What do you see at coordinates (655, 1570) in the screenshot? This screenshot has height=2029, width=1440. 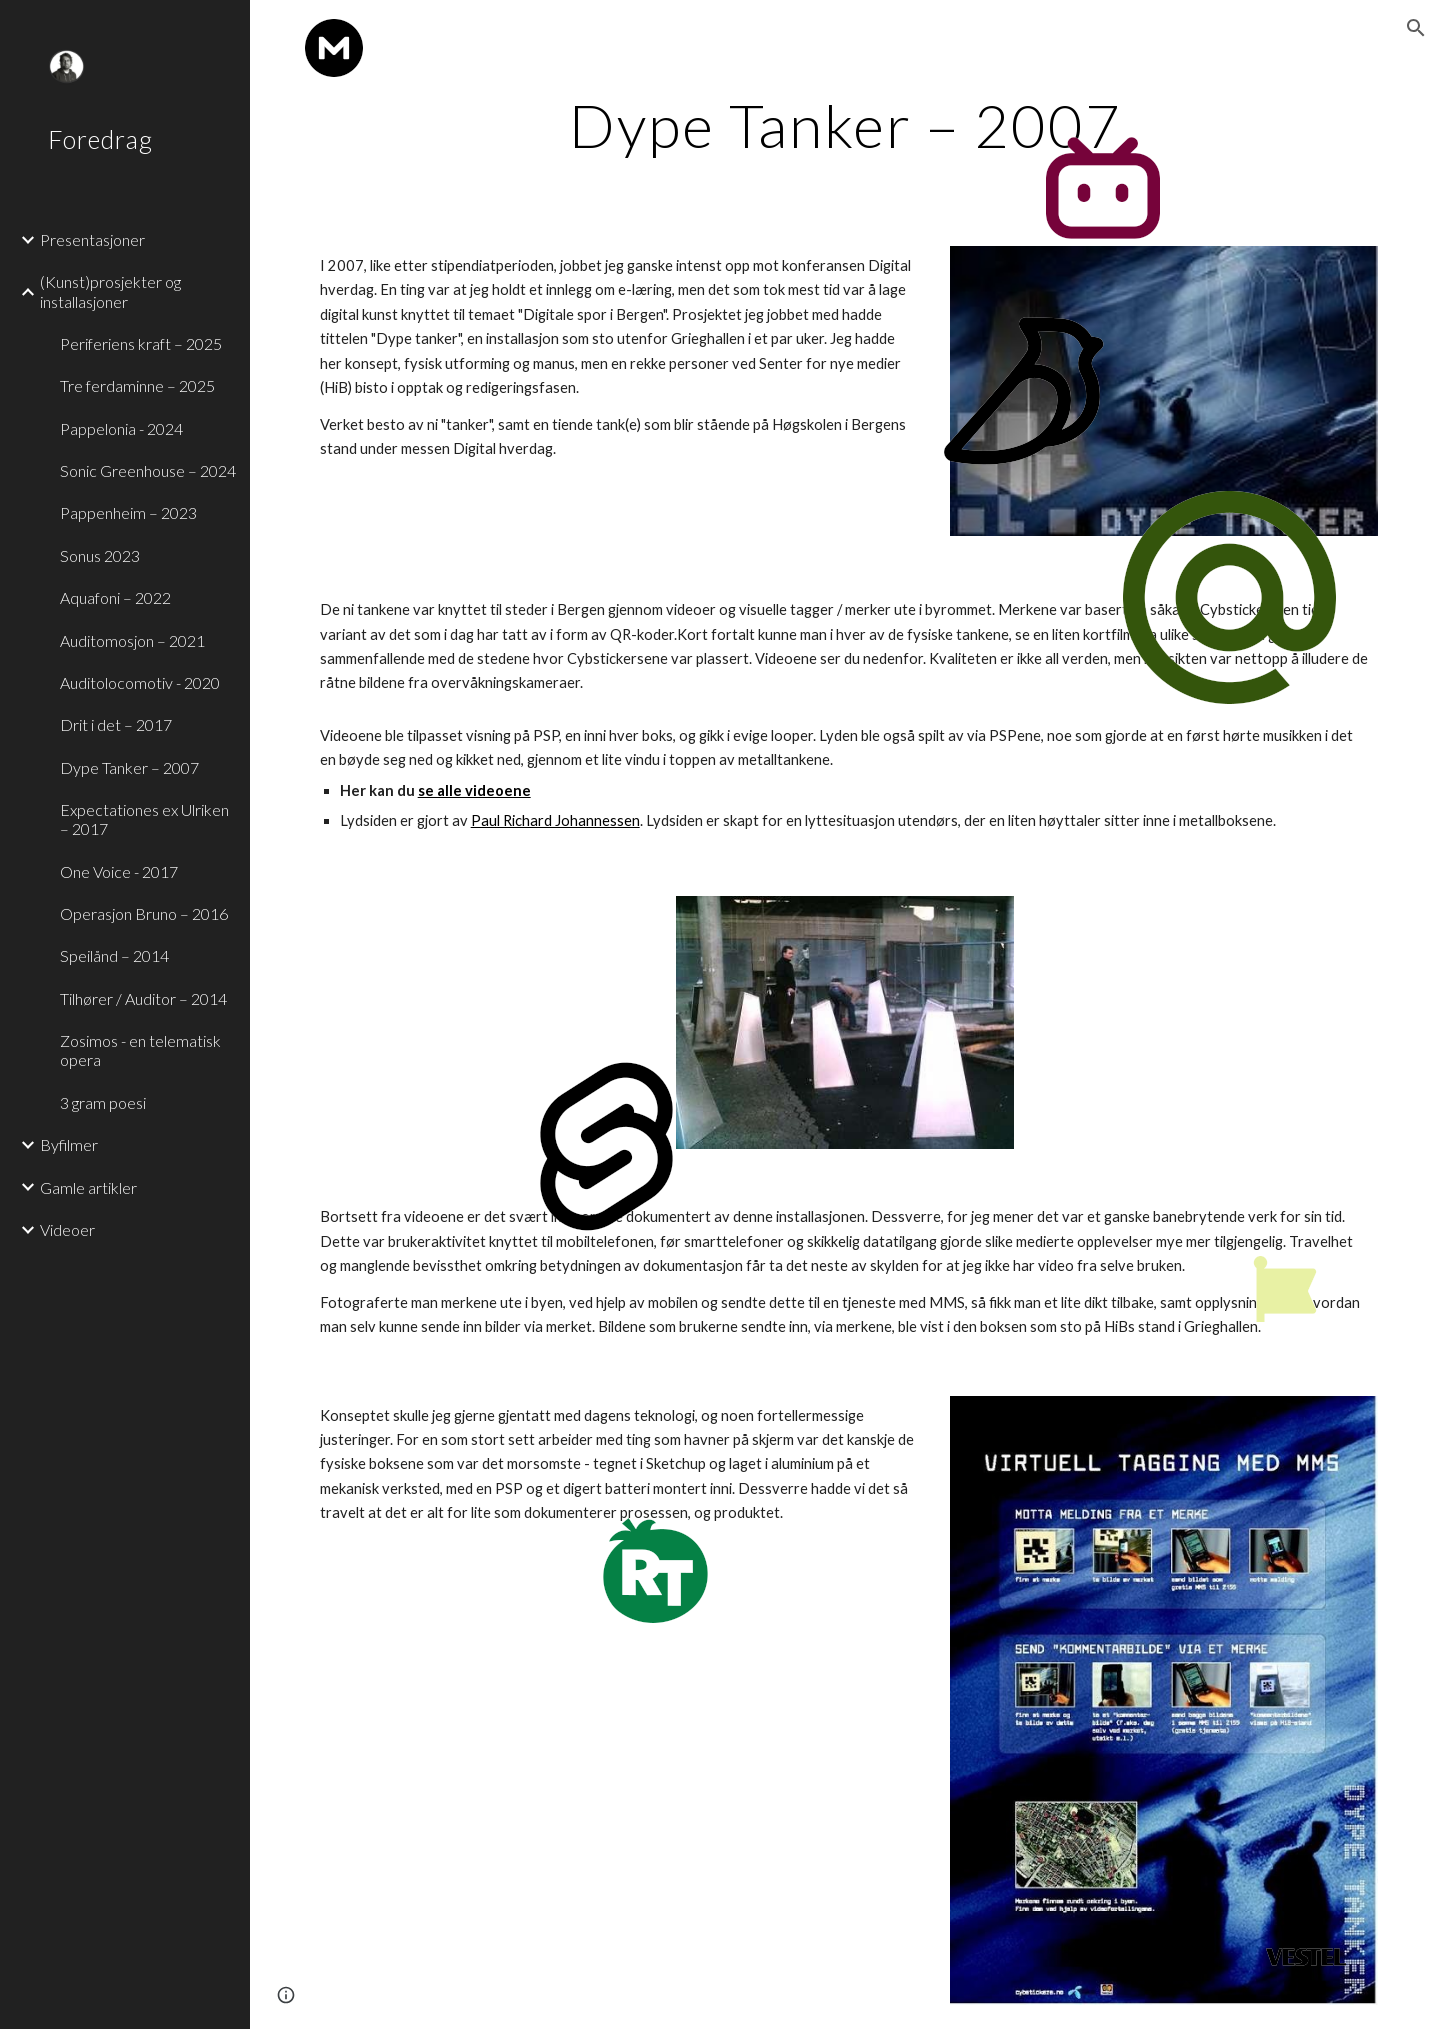 I see `visit rotten tomatoes website` at bounding box center [655, 1570].